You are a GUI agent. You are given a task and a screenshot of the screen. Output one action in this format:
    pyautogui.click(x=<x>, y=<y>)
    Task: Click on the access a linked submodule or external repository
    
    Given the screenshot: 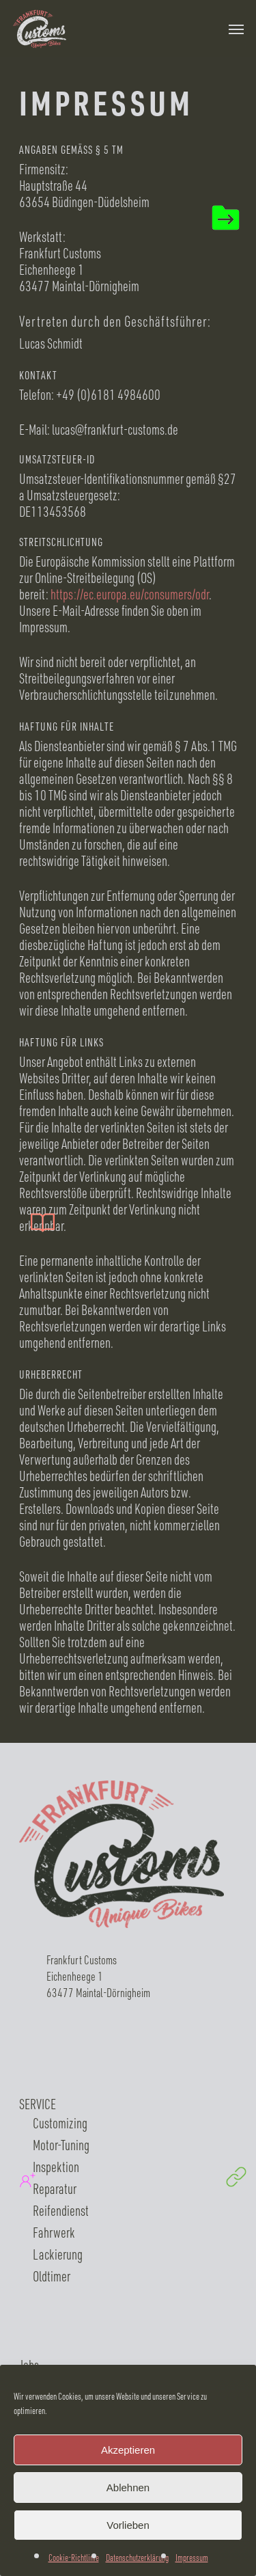 What is the action you would take?
    pyautogui.click(x=225, y=217)
    